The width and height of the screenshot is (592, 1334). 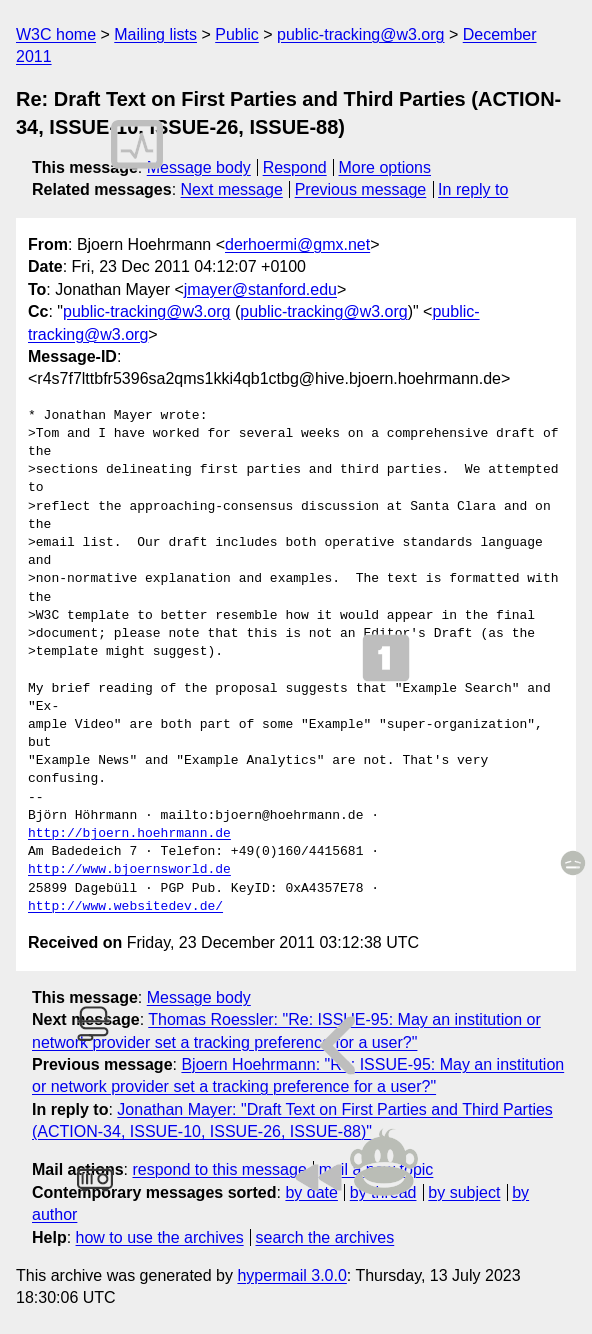 I want to click on connect to an external projector or display, so click(x=95, y=1180).